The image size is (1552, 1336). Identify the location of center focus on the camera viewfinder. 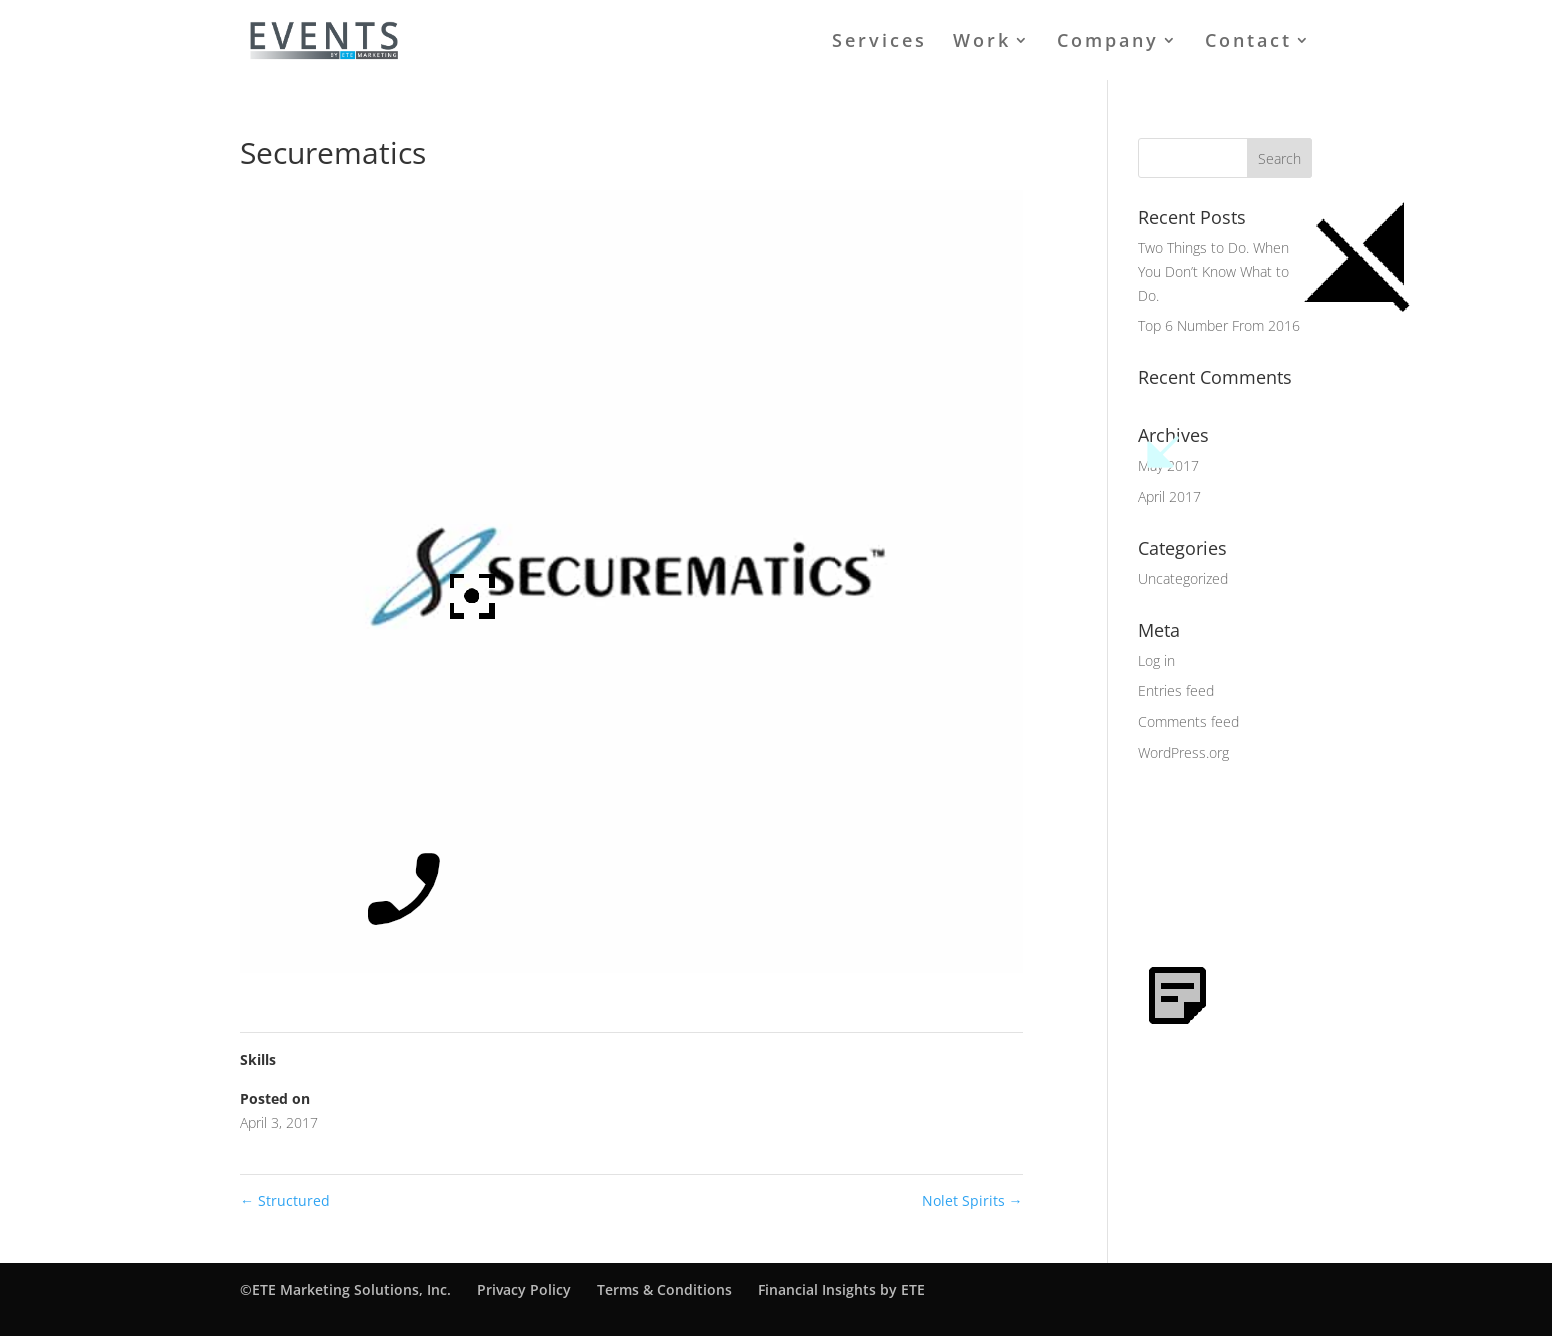
(472, 596).